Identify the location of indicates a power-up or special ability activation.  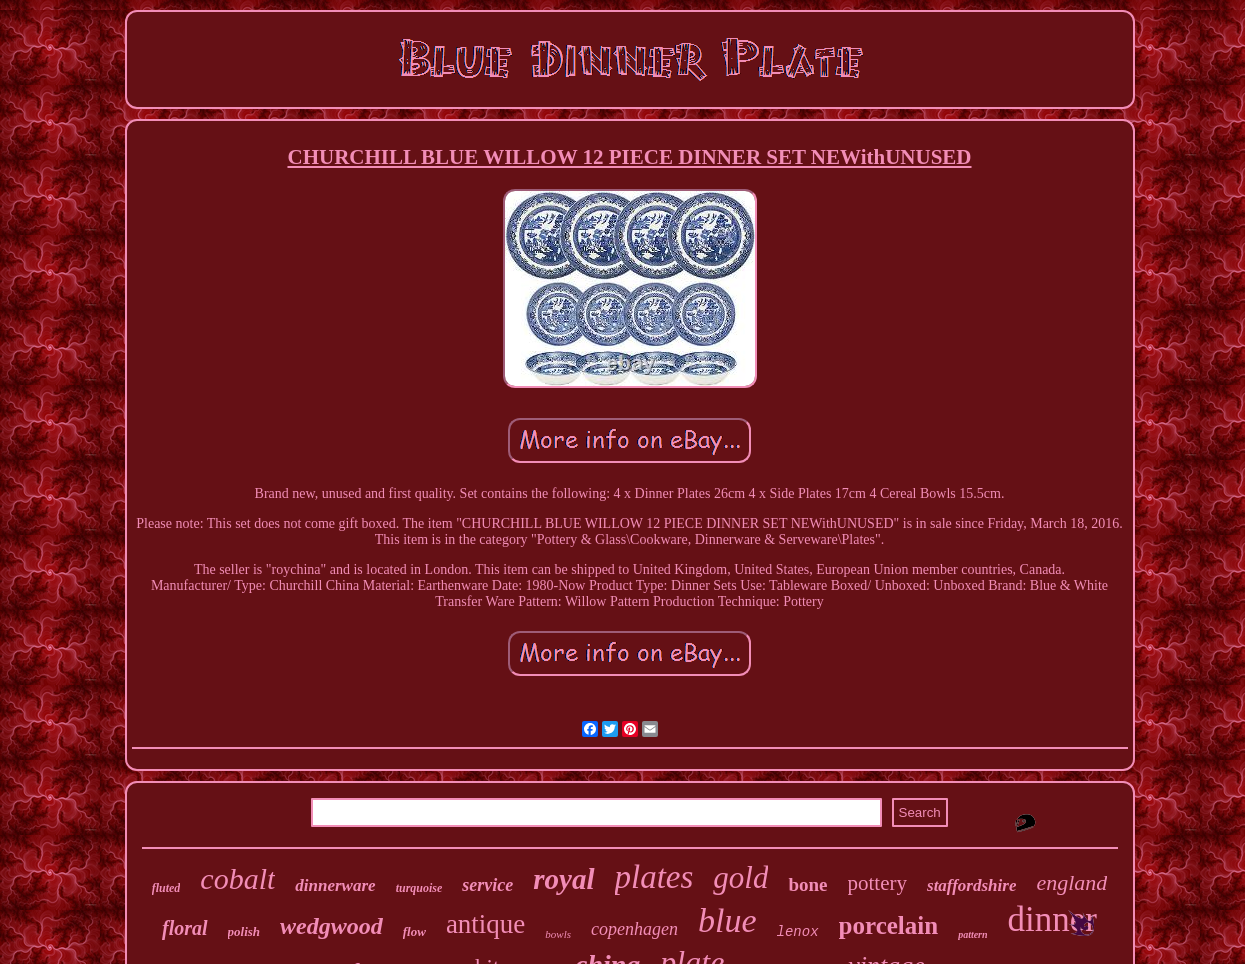
(1081, 923).